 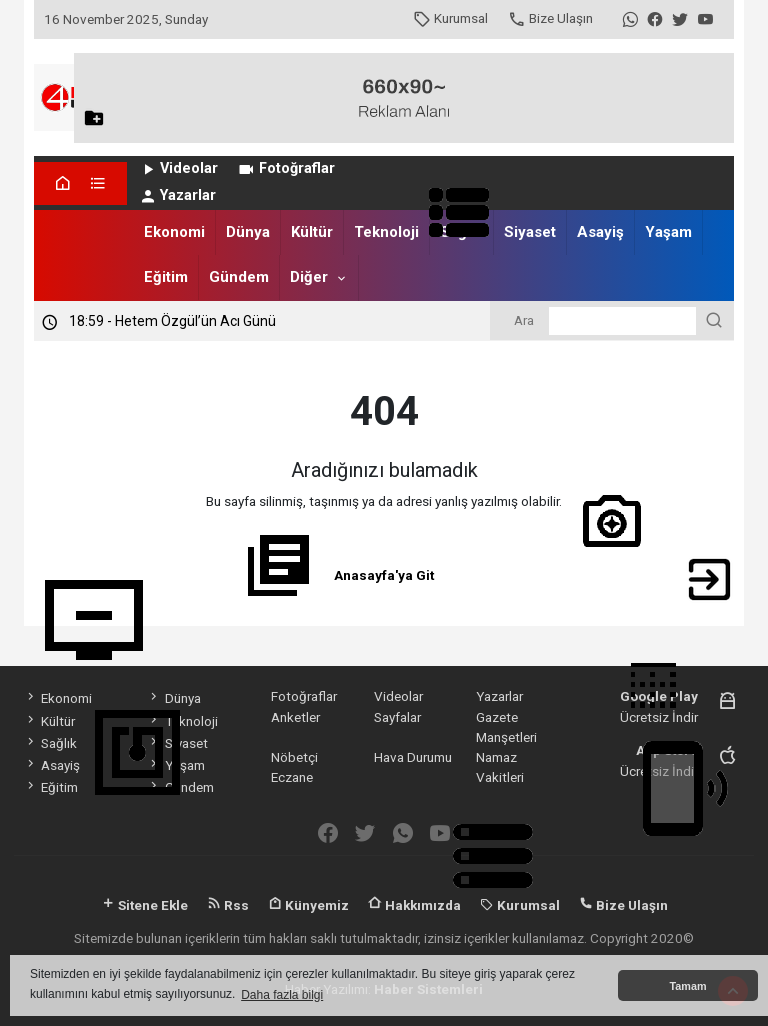 I want to click on log out of your account, so click(x=709, y=579).